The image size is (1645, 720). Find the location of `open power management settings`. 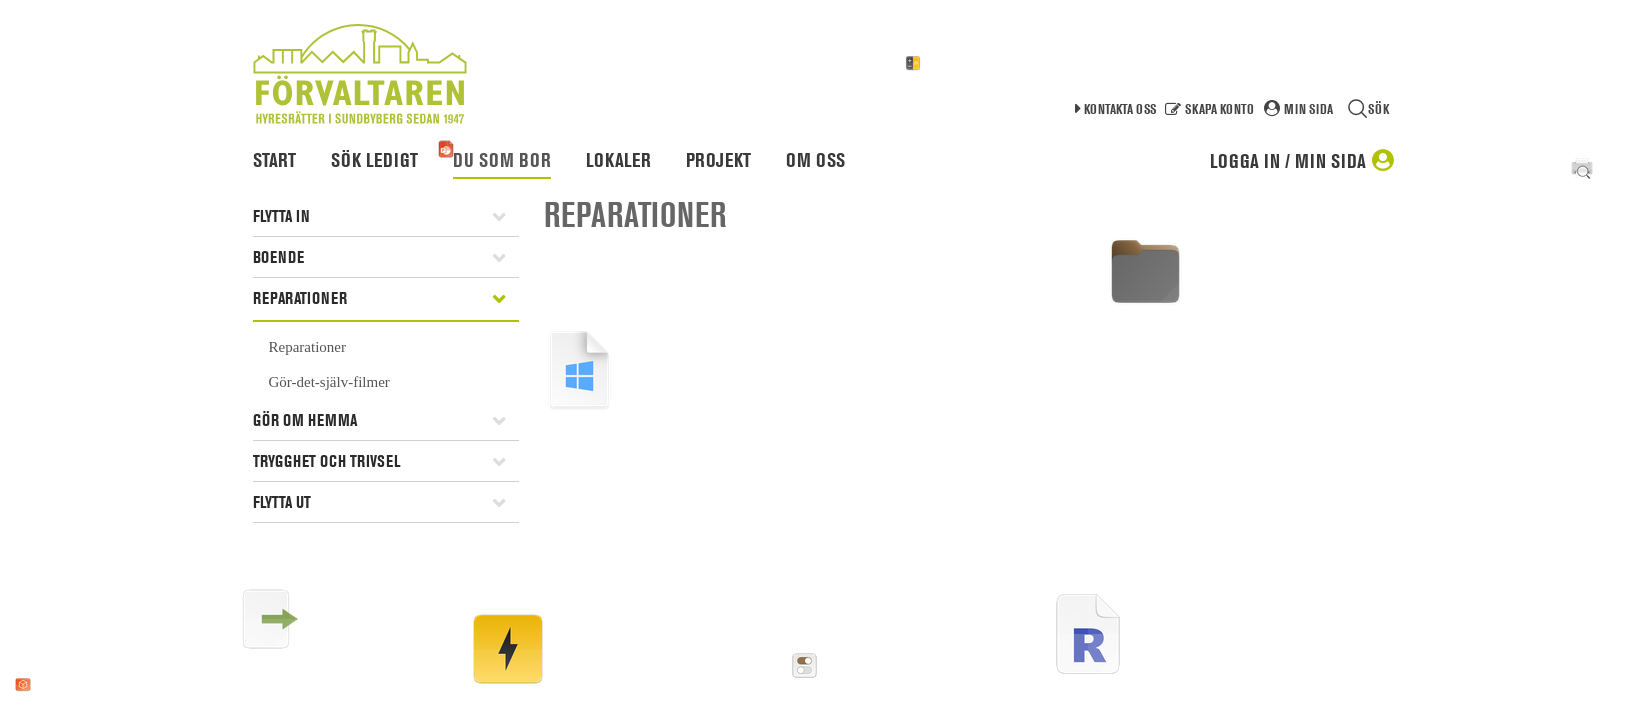

open power management settings is located at coordinates (508, 649).